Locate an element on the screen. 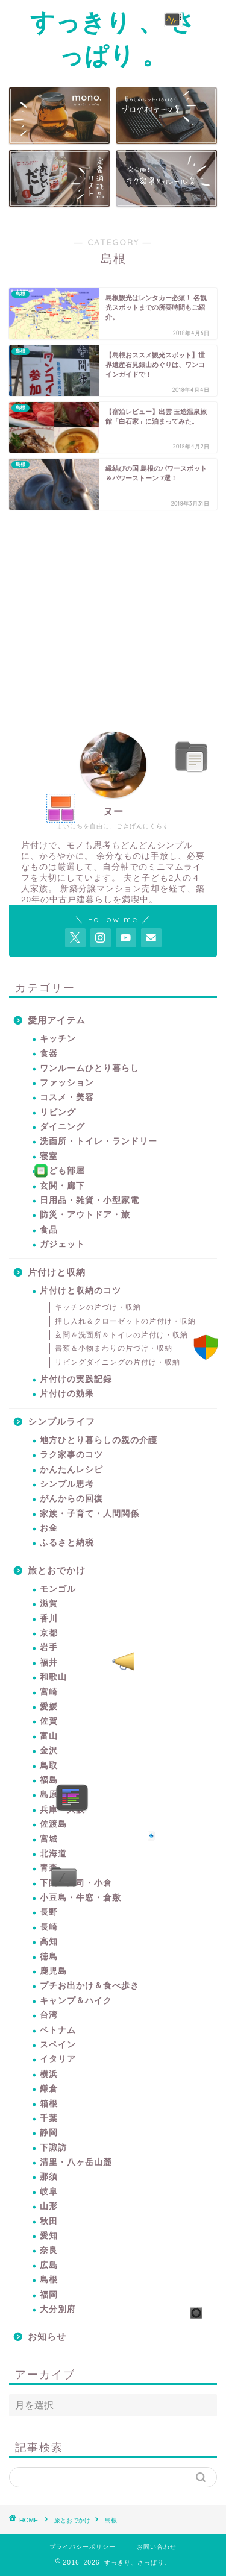  firmware file or system software package is located at coordinates (41, 1171).